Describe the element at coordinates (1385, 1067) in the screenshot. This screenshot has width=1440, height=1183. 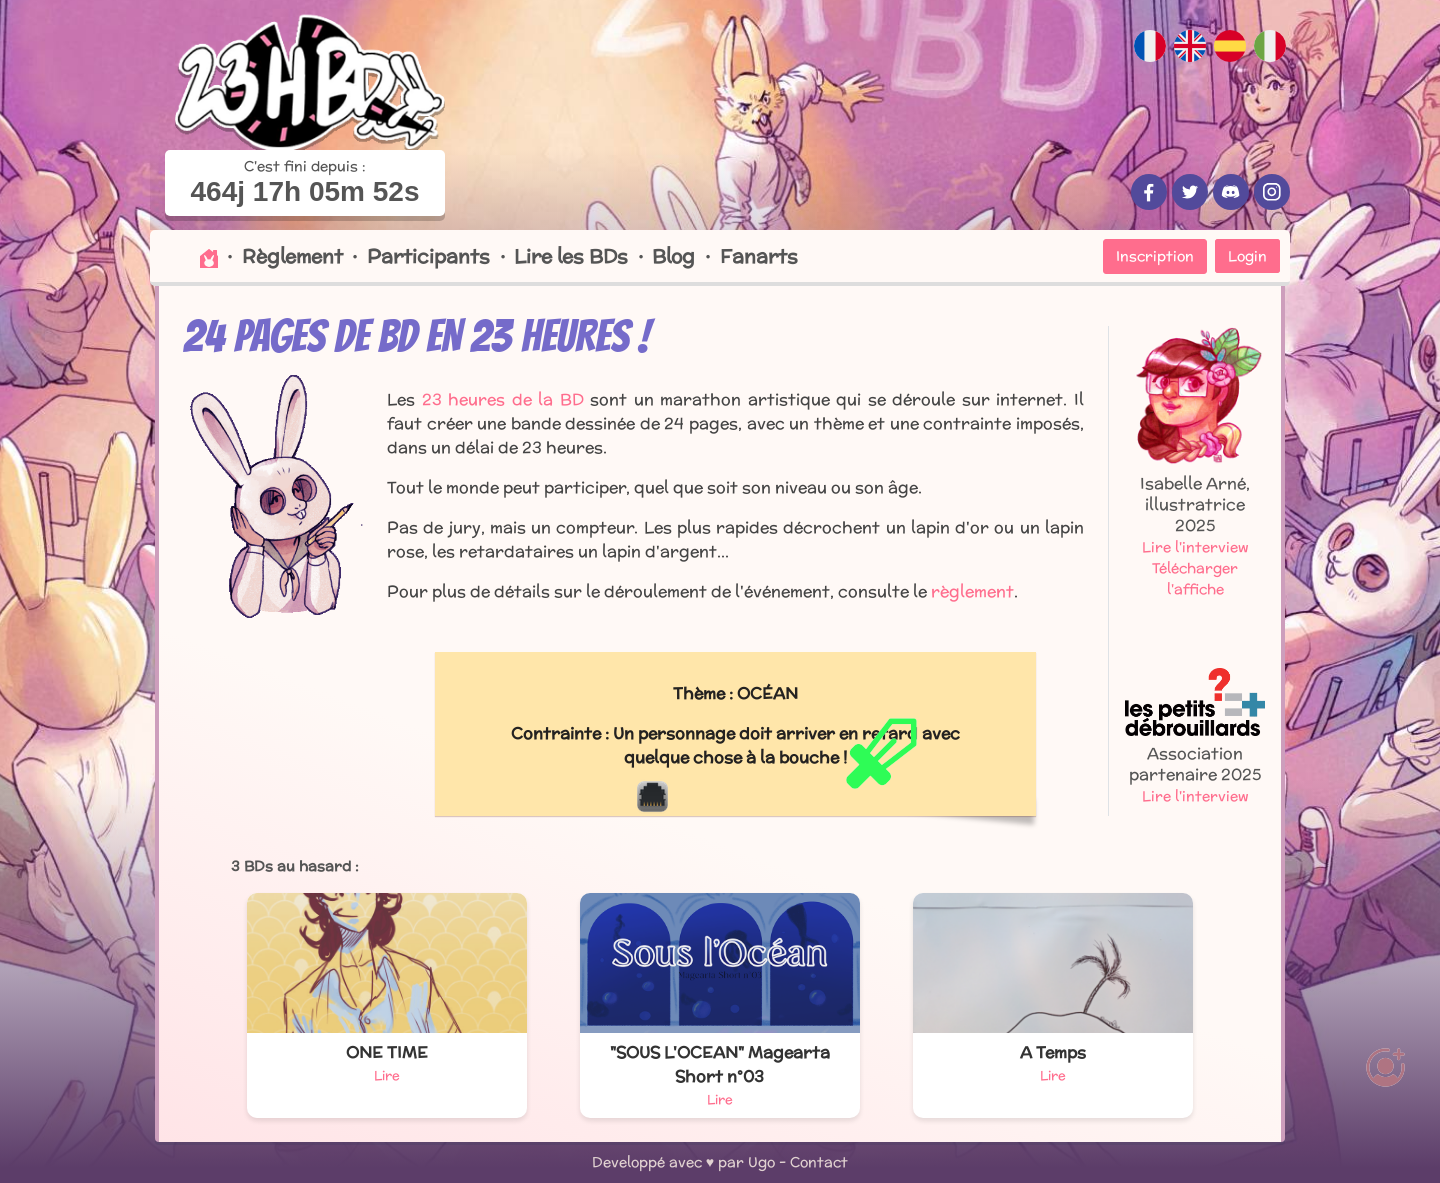
I see `add a new user or contact` at that location.